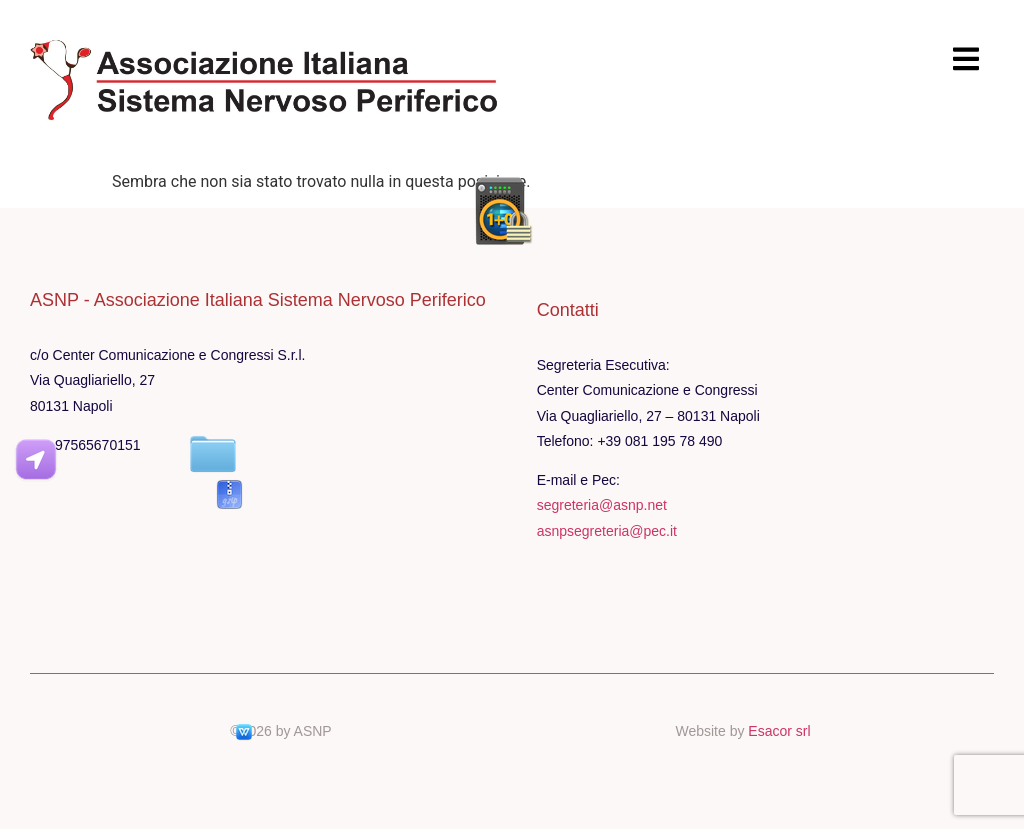 The image size is (1024, 829). What do you see at coordinates (36, 460) in the screenshot?
I see `access location privacy settings` at bounding box center [36, 460].